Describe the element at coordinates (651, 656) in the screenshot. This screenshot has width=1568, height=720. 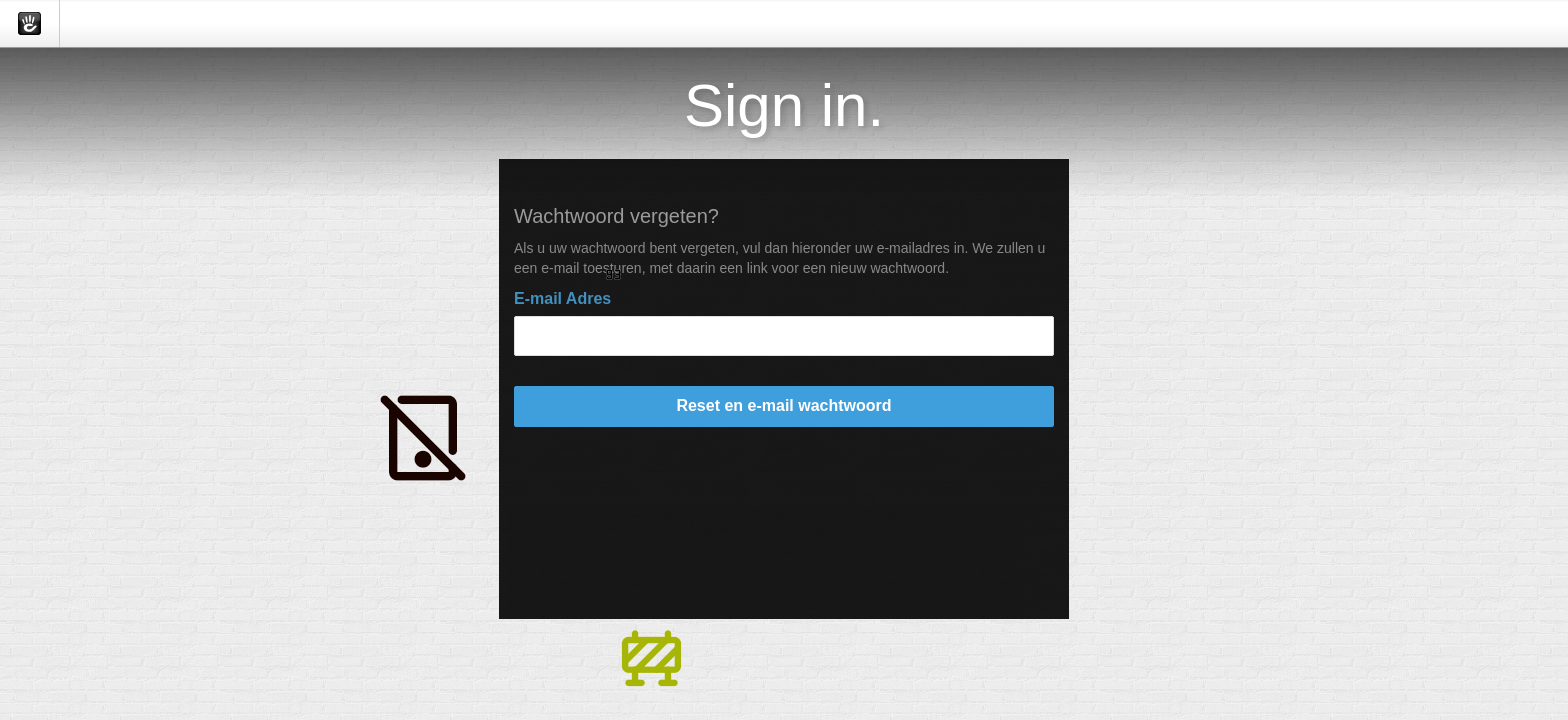
I see `indicates a blocked or restricted area` at that location.